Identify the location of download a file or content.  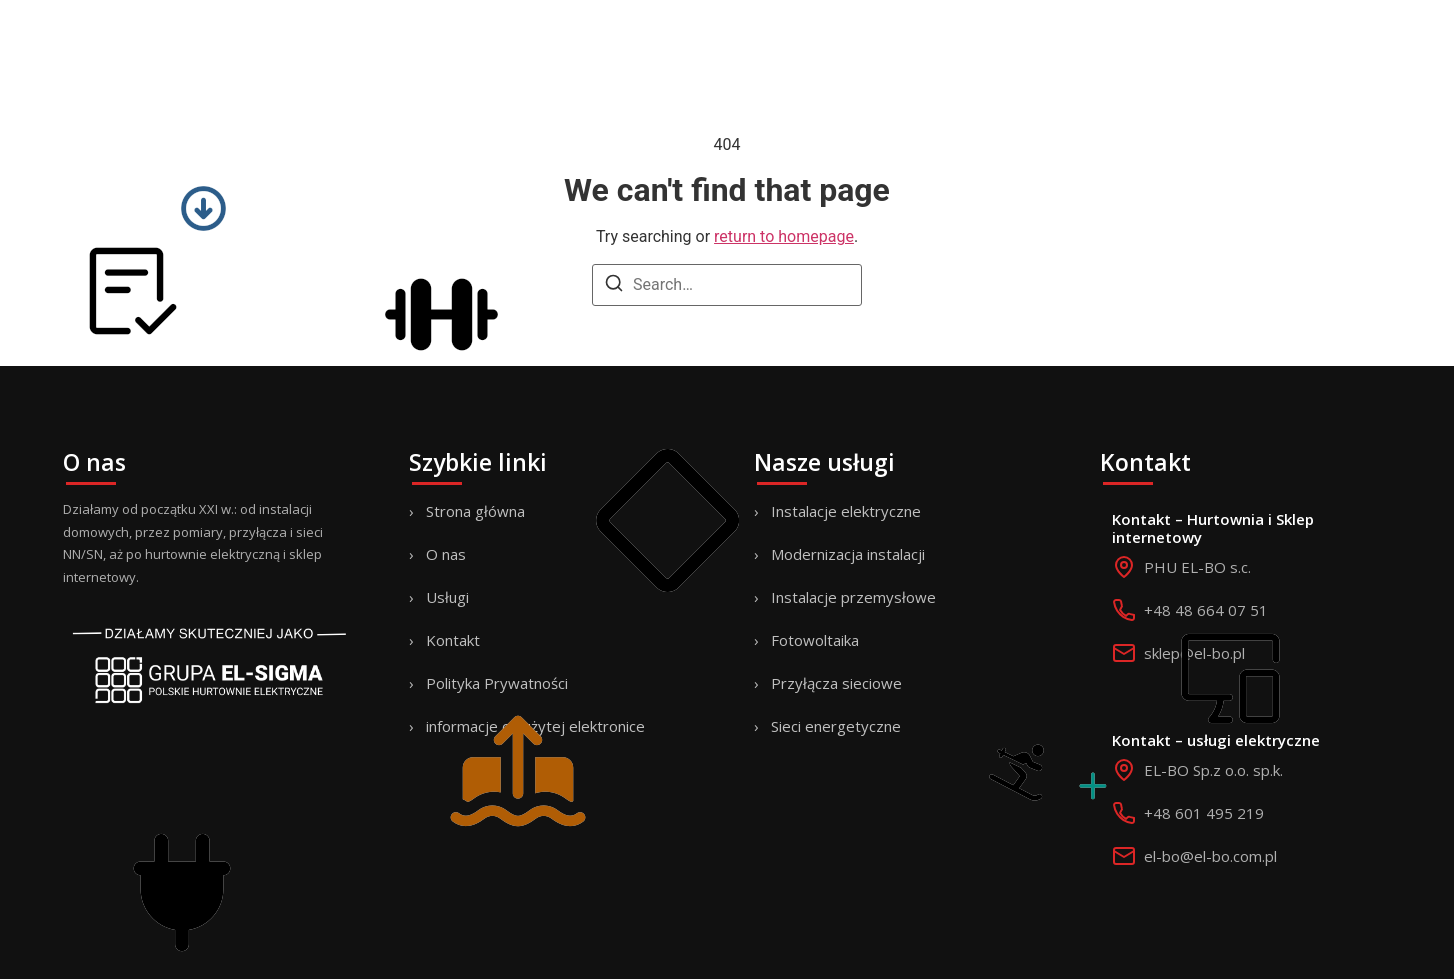
(203, 208).